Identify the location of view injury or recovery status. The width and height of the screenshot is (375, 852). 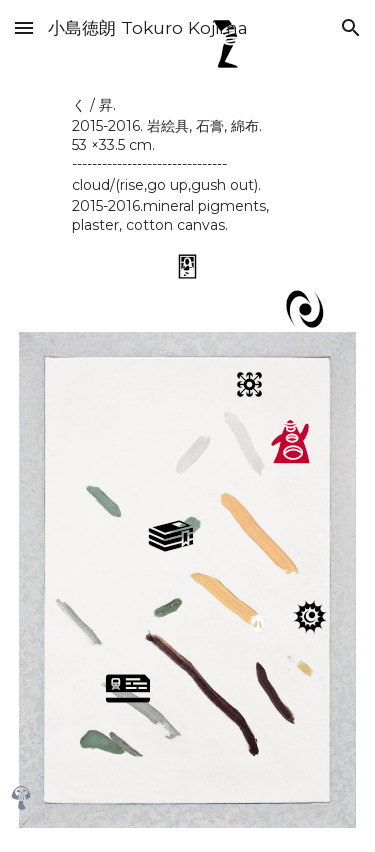
(227, 44).